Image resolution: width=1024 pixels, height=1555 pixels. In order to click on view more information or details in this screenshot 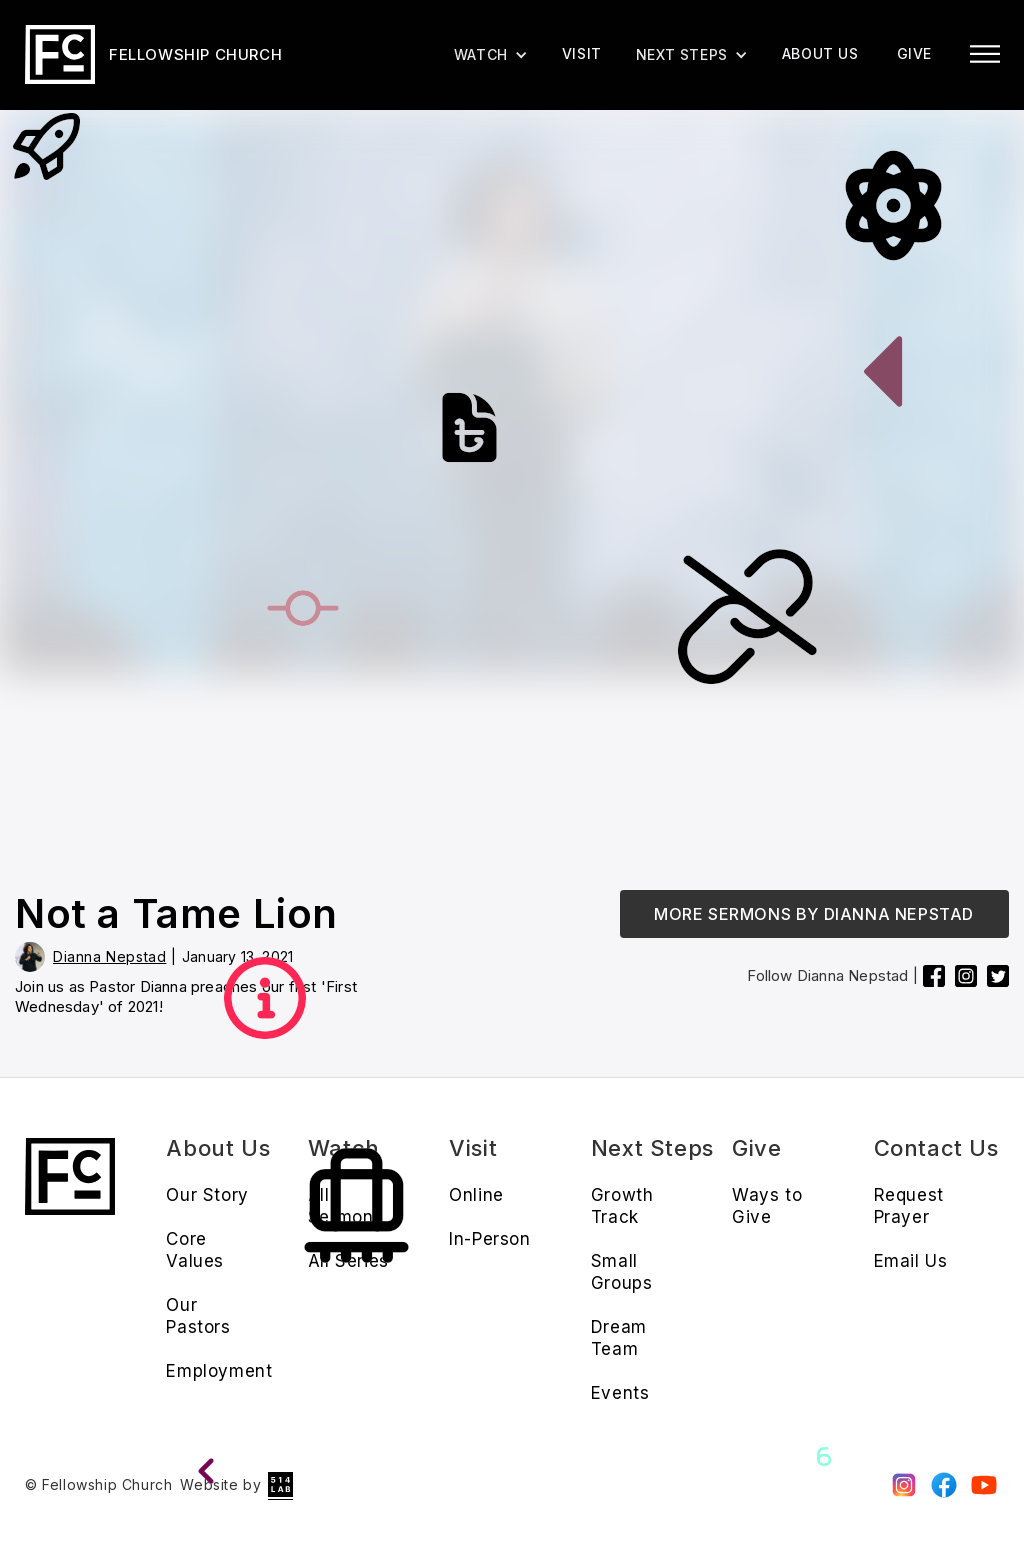, I will do `click(265, 998)`.